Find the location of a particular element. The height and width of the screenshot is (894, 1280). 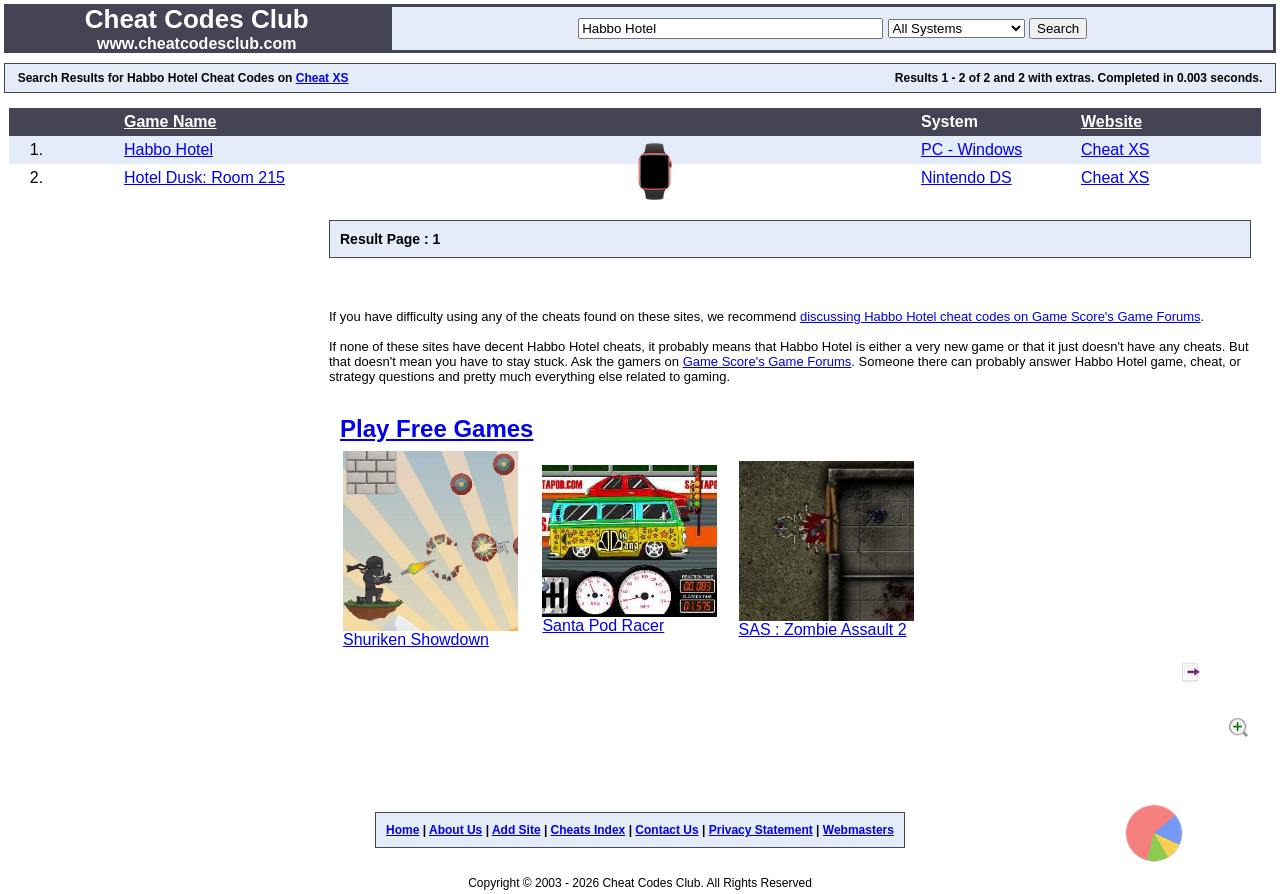

apple watch series 6 with red case is located at coordinates (654, 171).